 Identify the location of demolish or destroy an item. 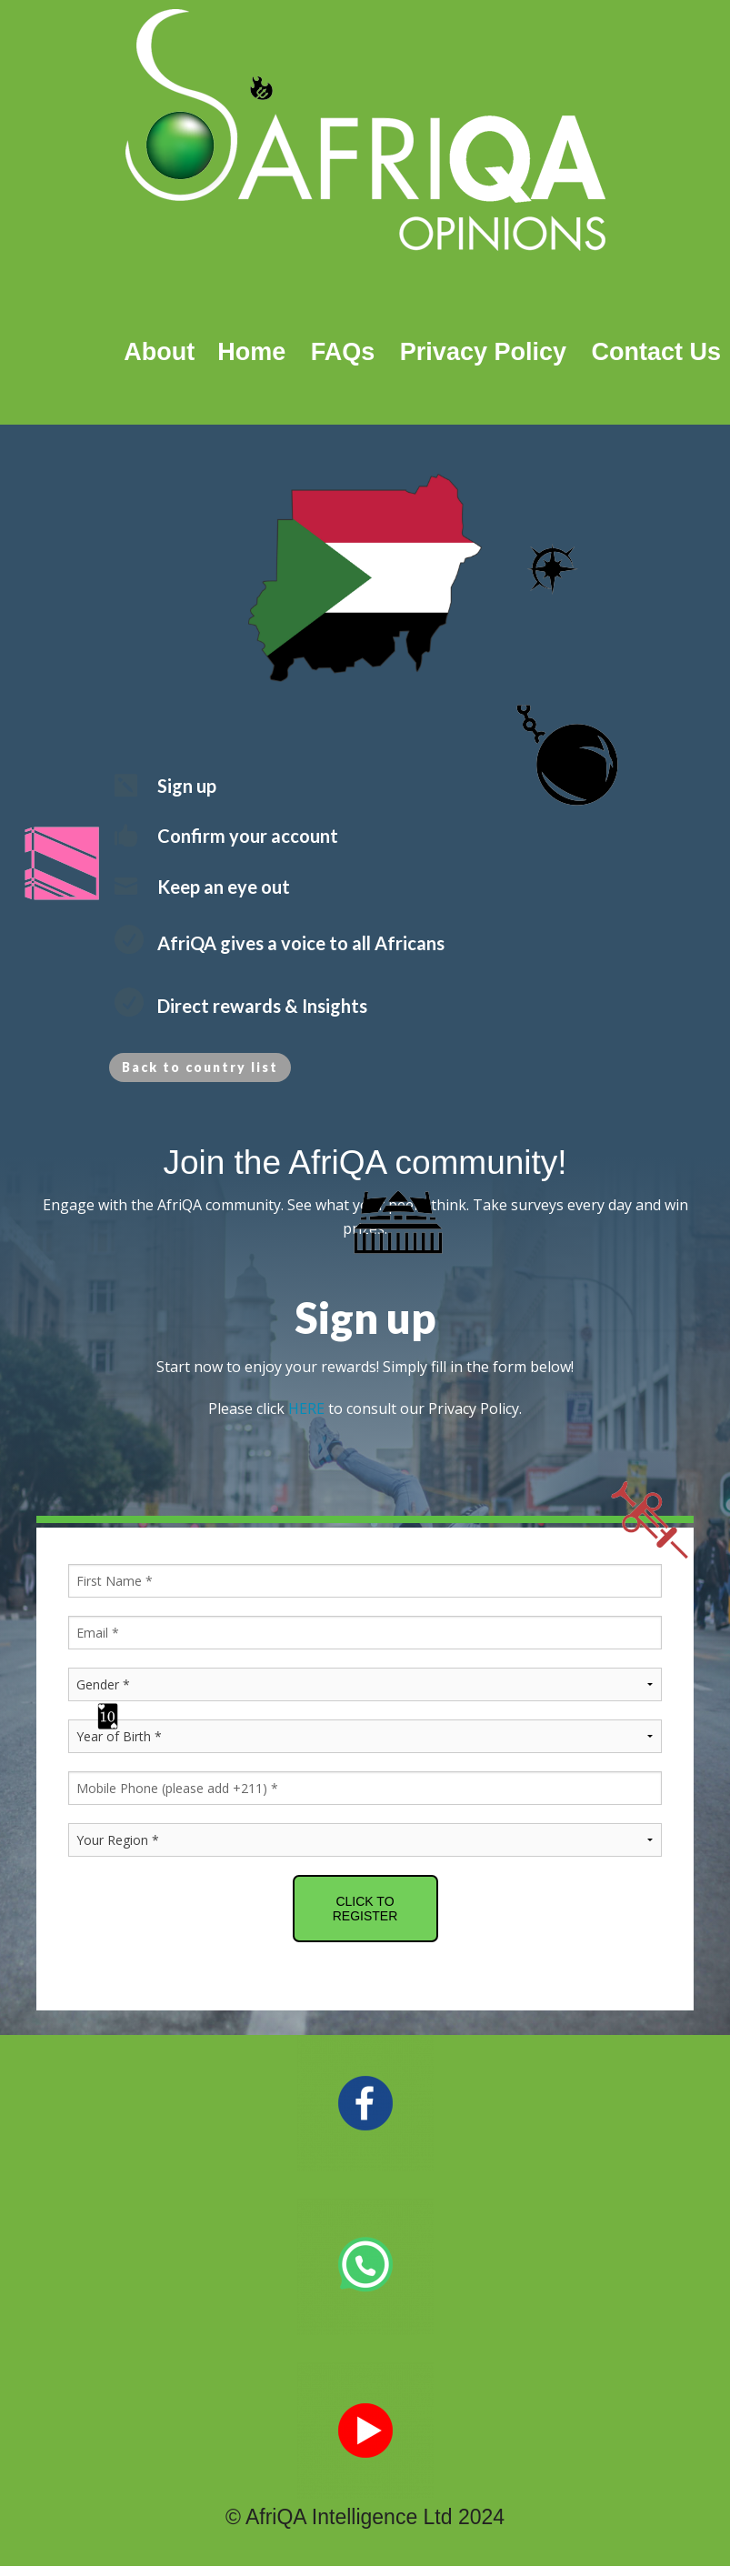
(567, 755).